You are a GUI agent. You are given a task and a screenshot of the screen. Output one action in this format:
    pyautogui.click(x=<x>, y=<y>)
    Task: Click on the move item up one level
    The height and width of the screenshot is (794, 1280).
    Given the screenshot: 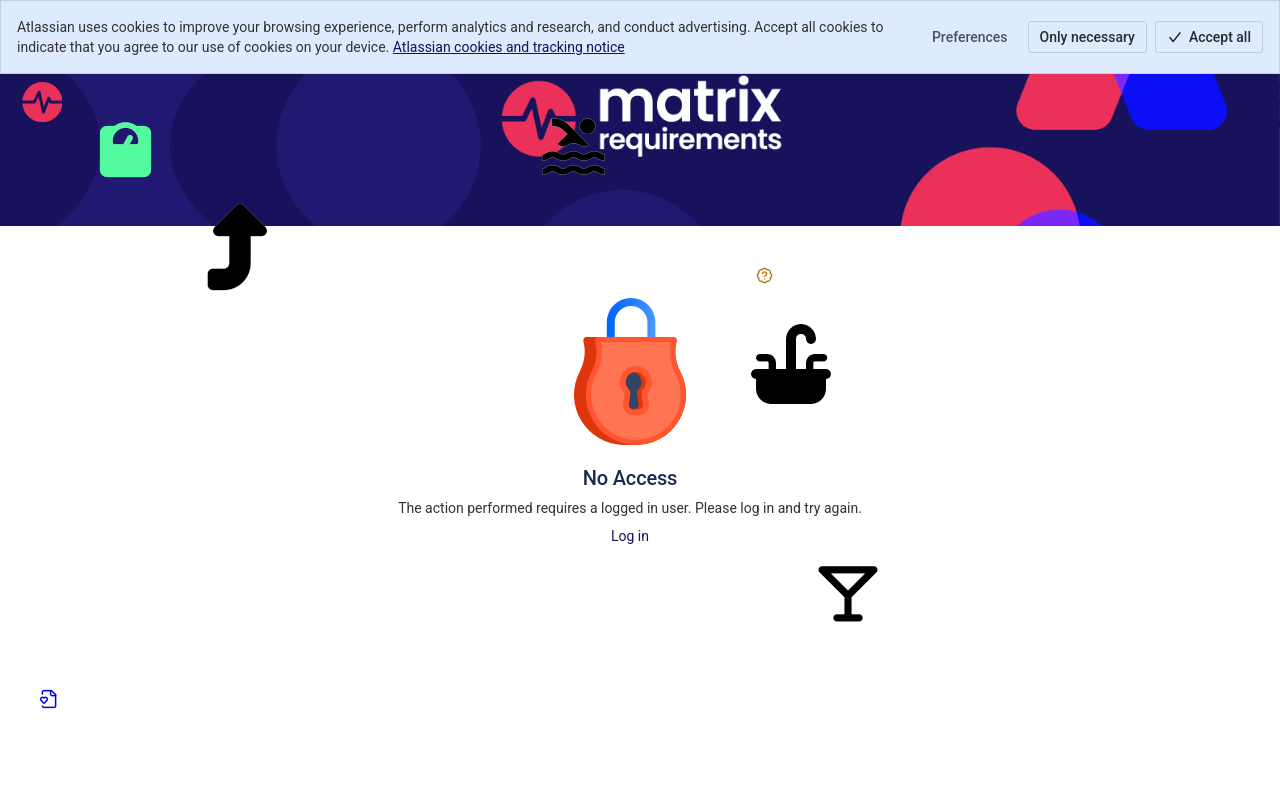 What is the action you would take?
    pyautogui.click(x=240, y=247)
    